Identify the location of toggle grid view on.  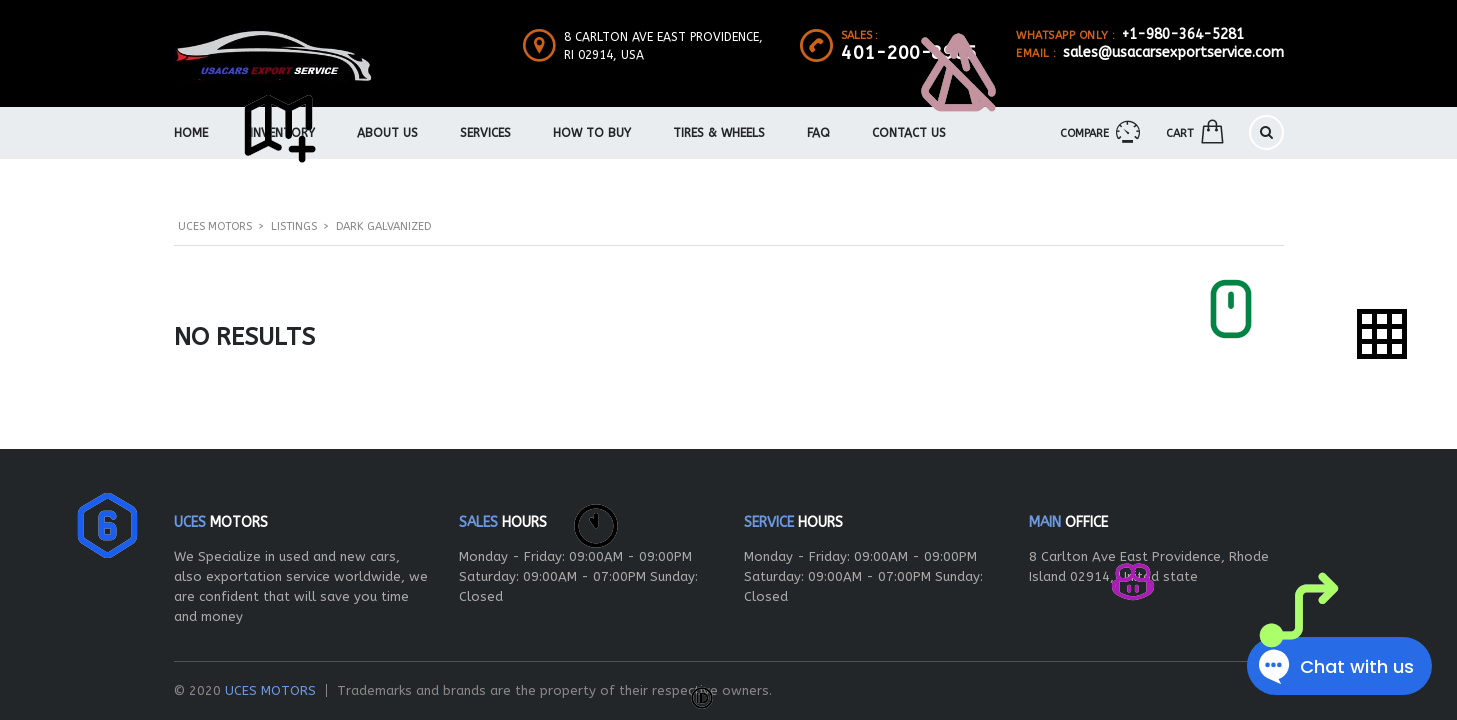
(1382, 334).